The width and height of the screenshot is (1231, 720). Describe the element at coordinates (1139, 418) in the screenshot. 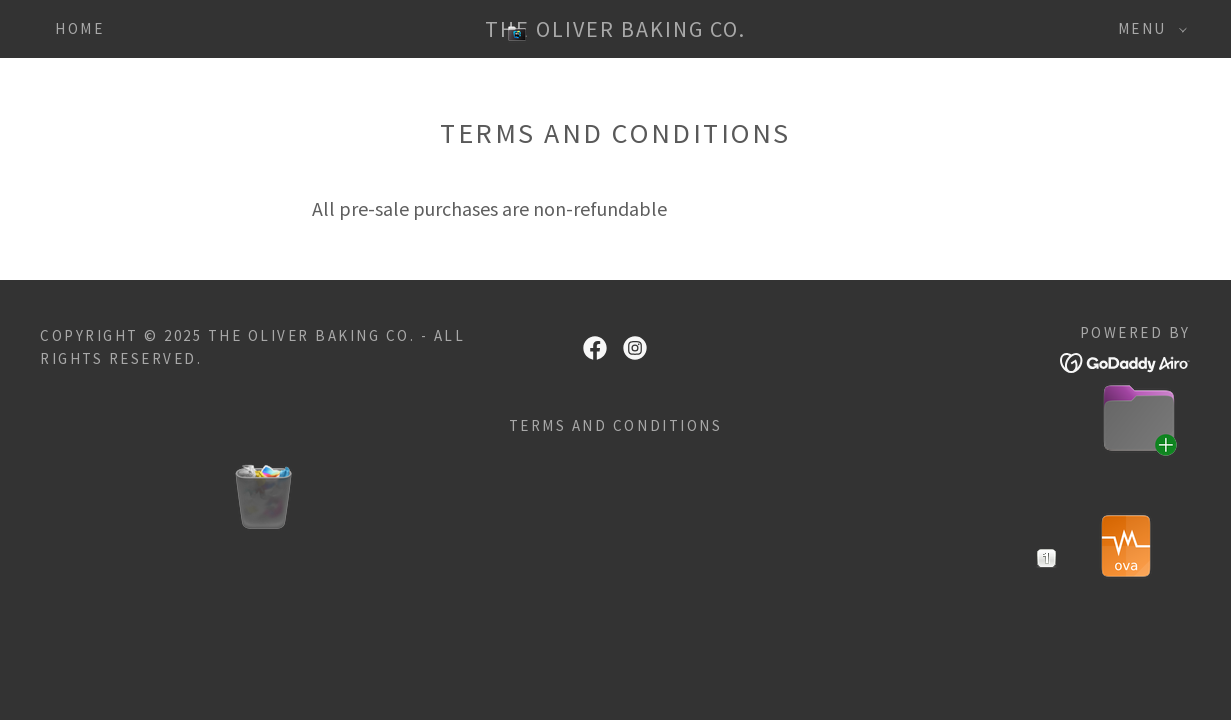

I see `create a new folder` at that location.